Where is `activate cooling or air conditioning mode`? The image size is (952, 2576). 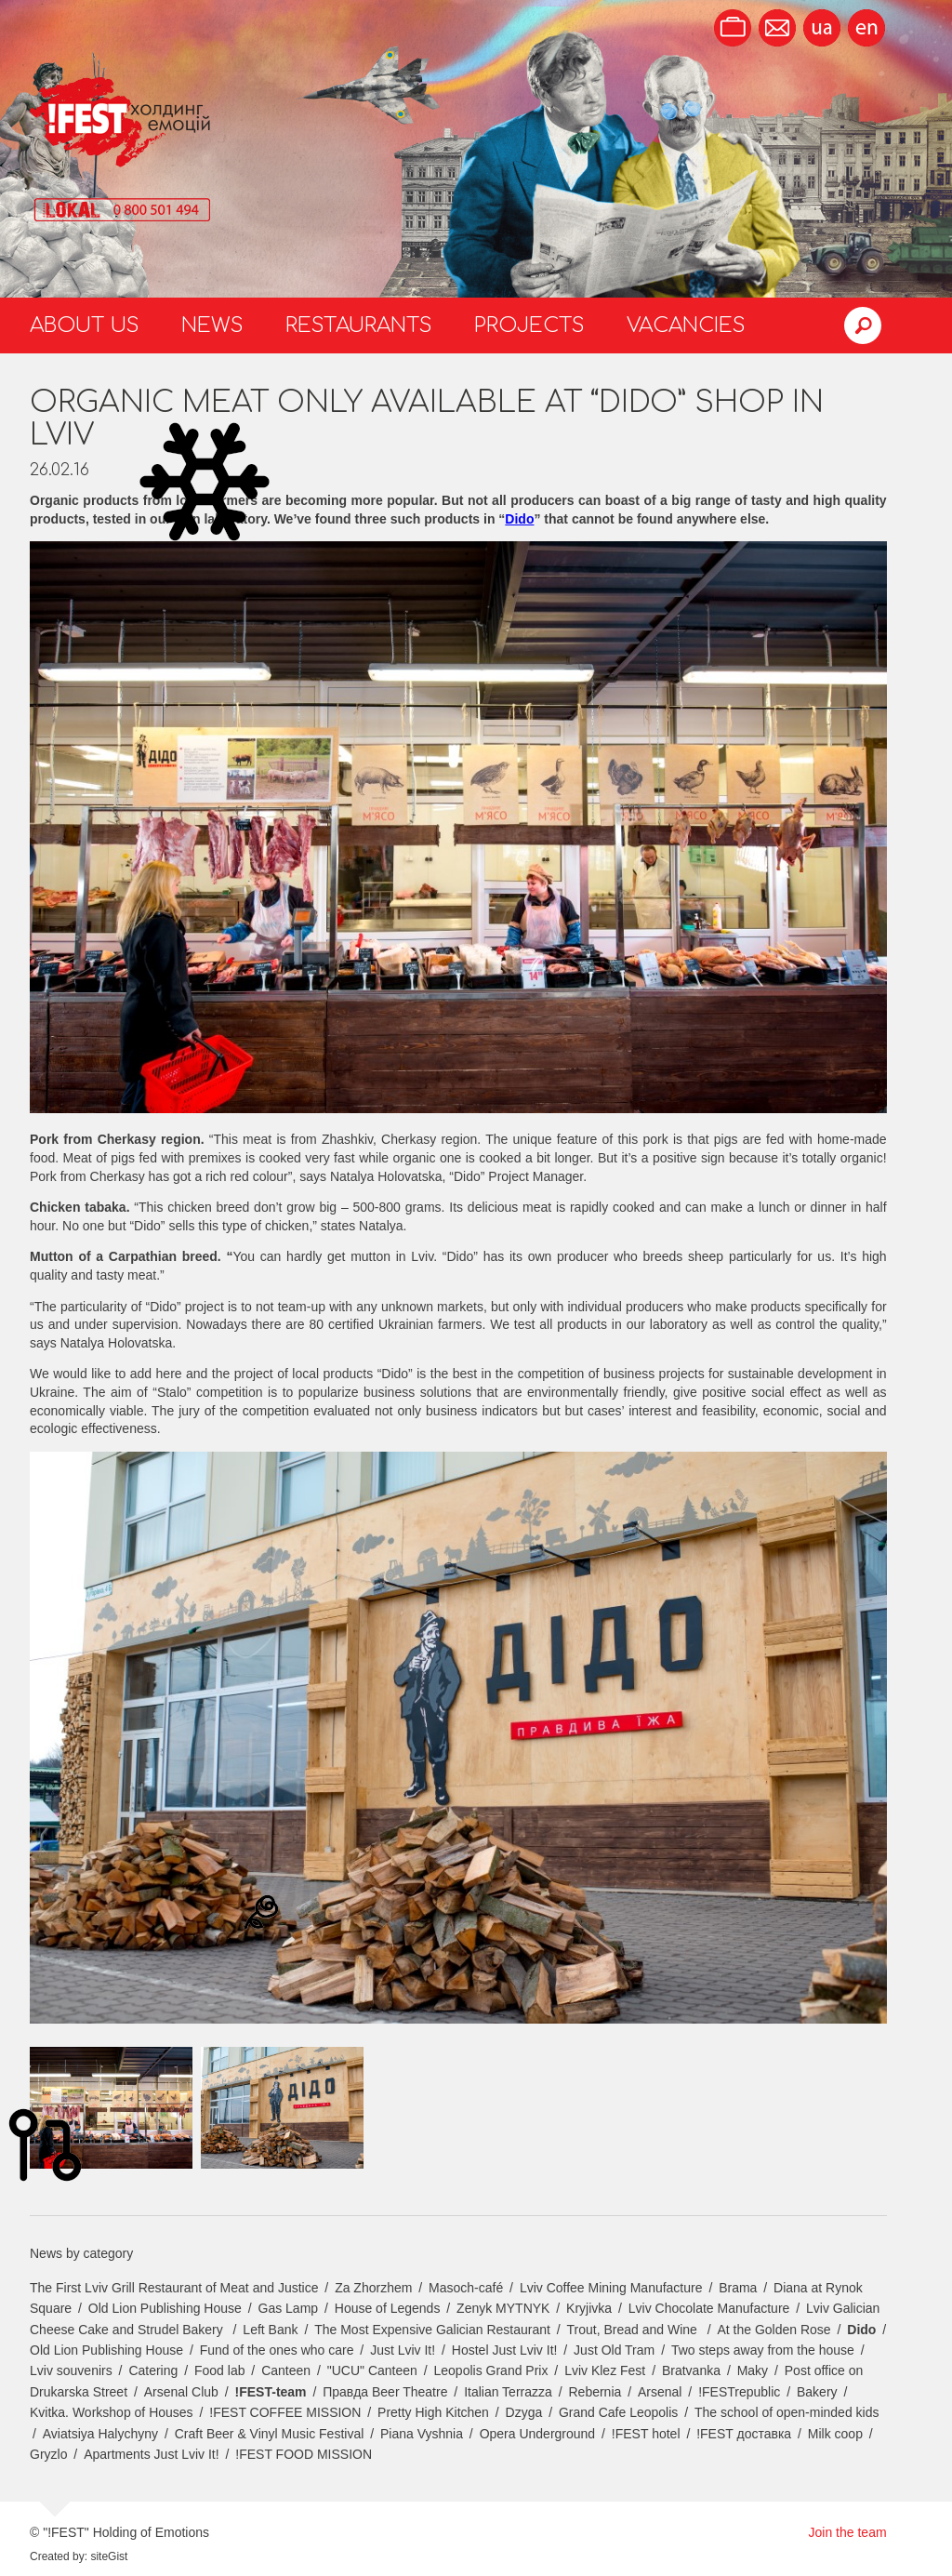 activate cooling or air conditioning mode is located at coordinates (205, 482).